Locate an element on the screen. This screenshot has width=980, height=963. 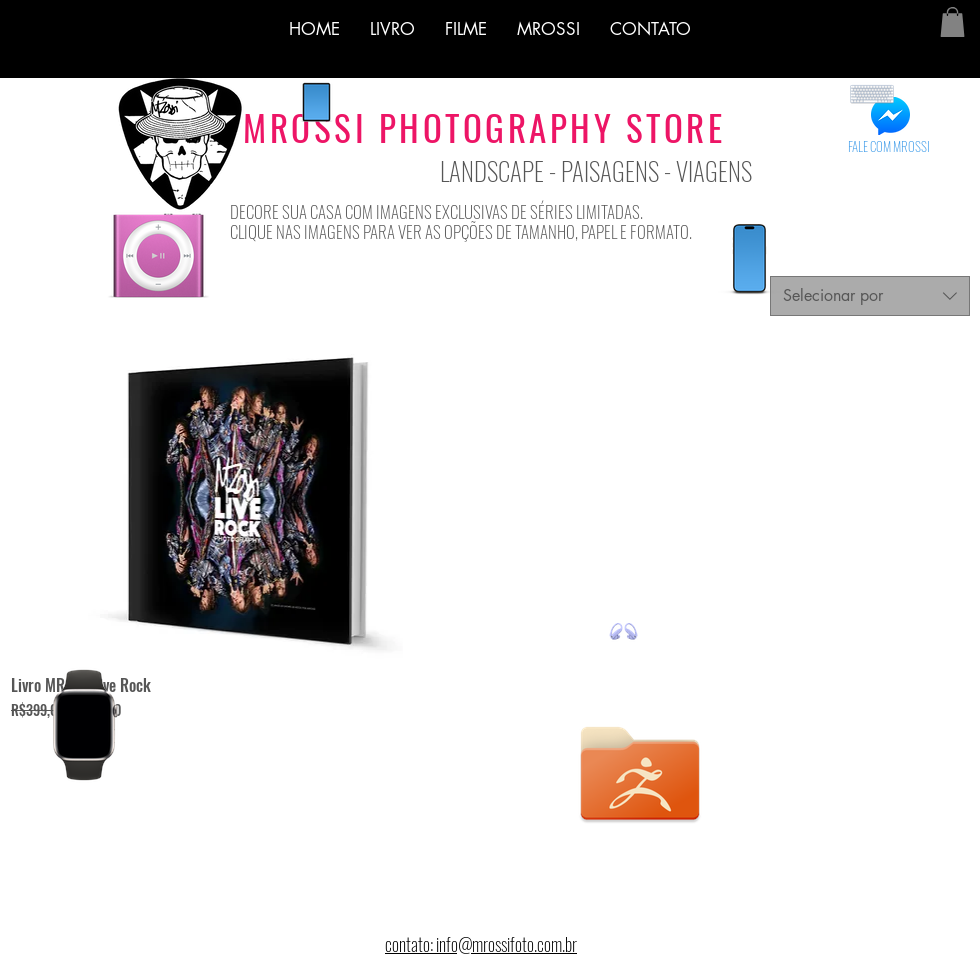
connect beats wireless earbuds via bluetooth is located at coordinates (623, 632).